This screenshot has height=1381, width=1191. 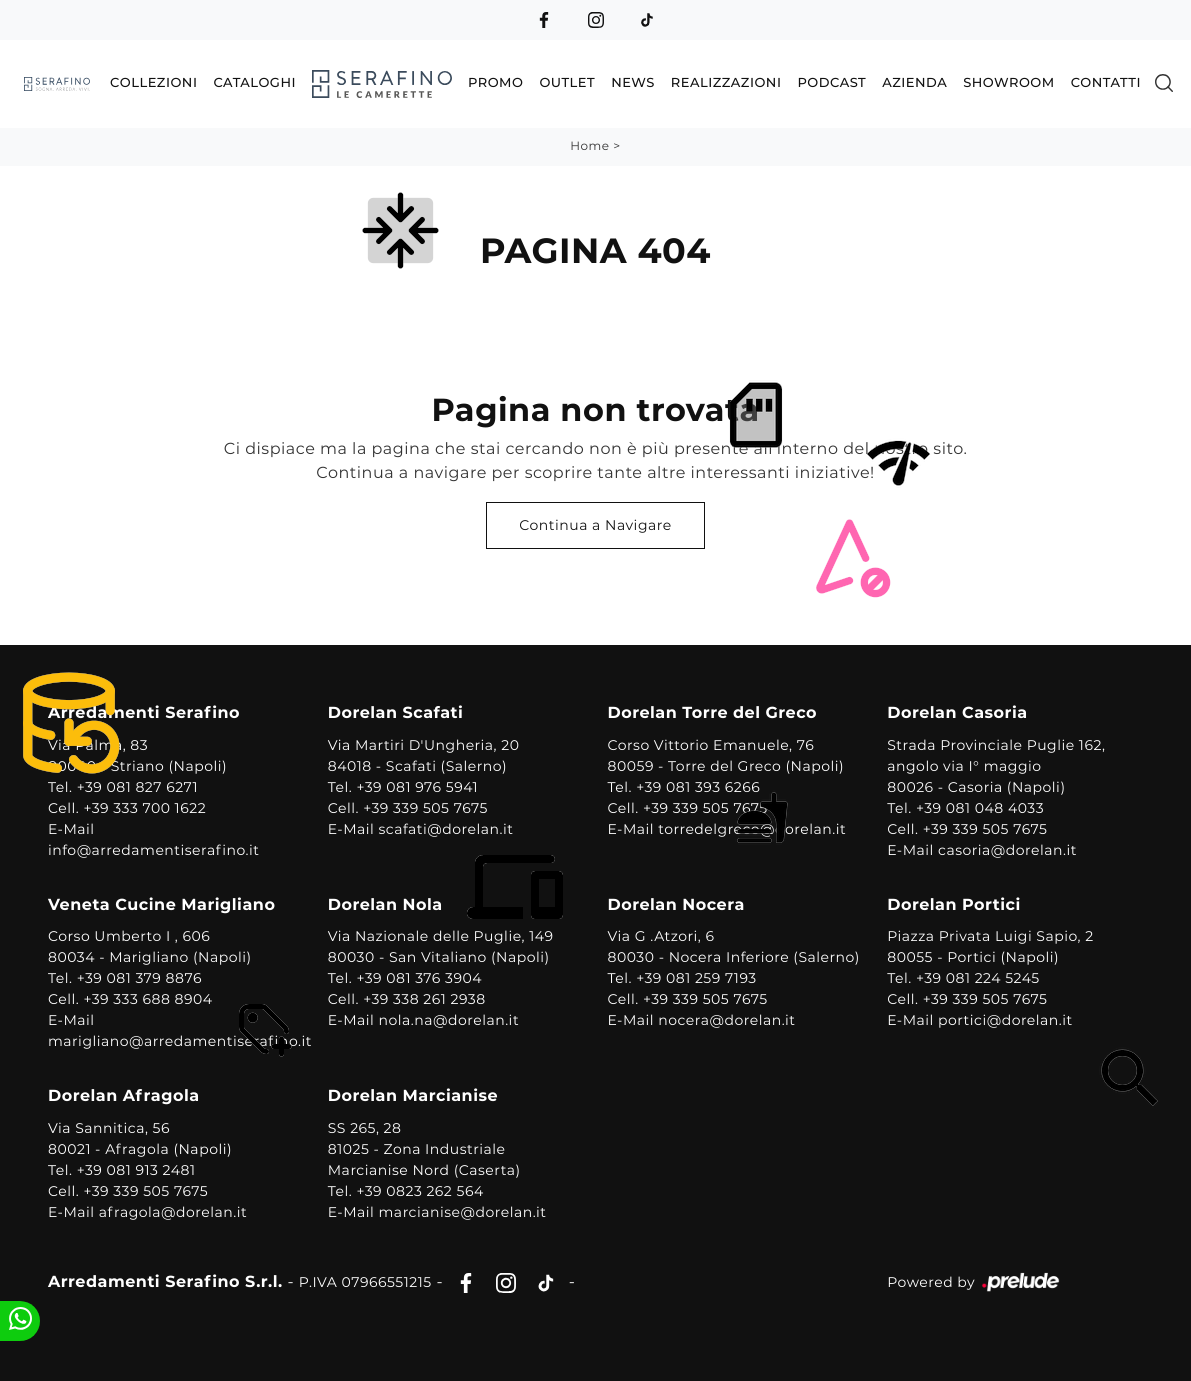 What do you see at coordinates (264, 1029) in the screenshot?
I see `add a new tag or label` at bounding box center [264, 1029].